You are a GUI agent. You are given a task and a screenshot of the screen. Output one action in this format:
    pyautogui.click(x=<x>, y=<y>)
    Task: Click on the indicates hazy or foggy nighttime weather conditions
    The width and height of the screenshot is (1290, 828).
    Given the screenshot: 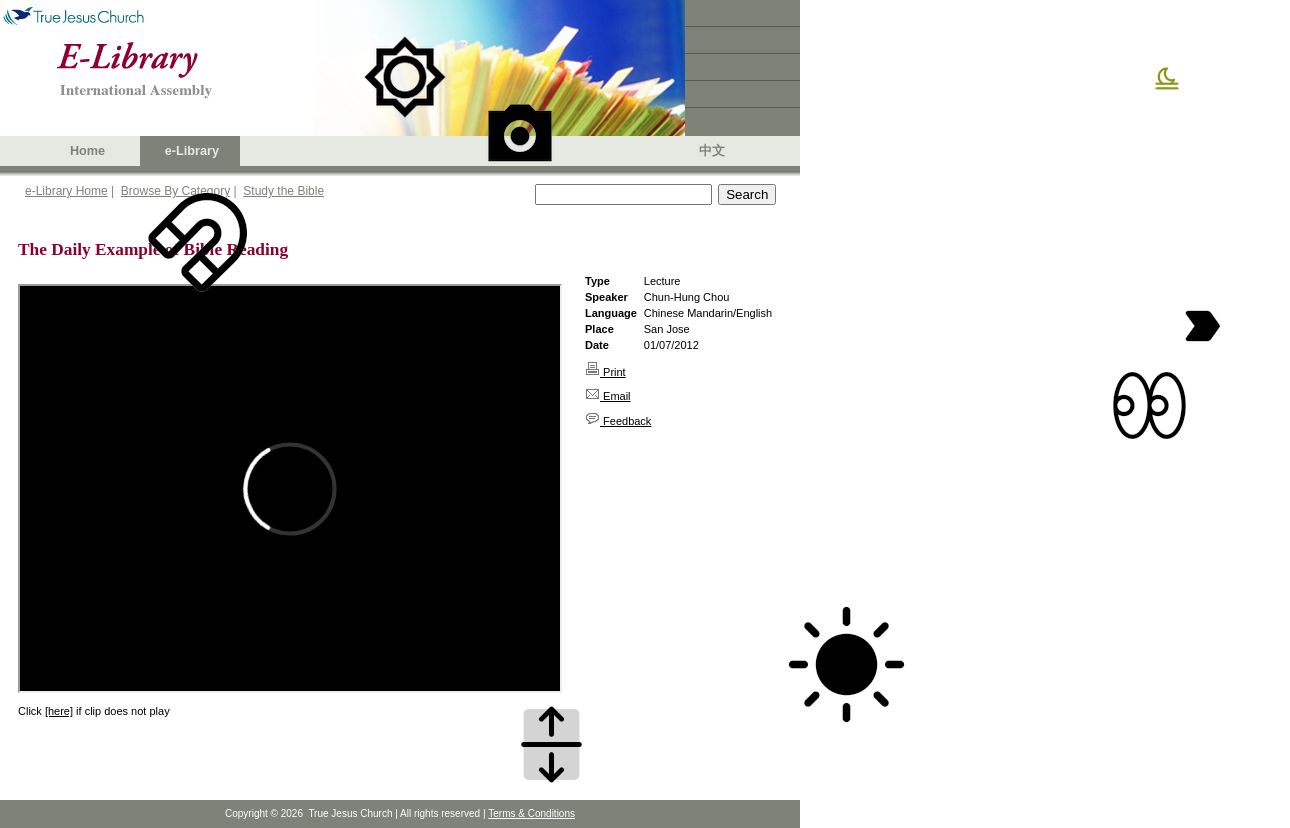 What is the action you would take?
    pyautogui.click(x=1167, y=79)
    